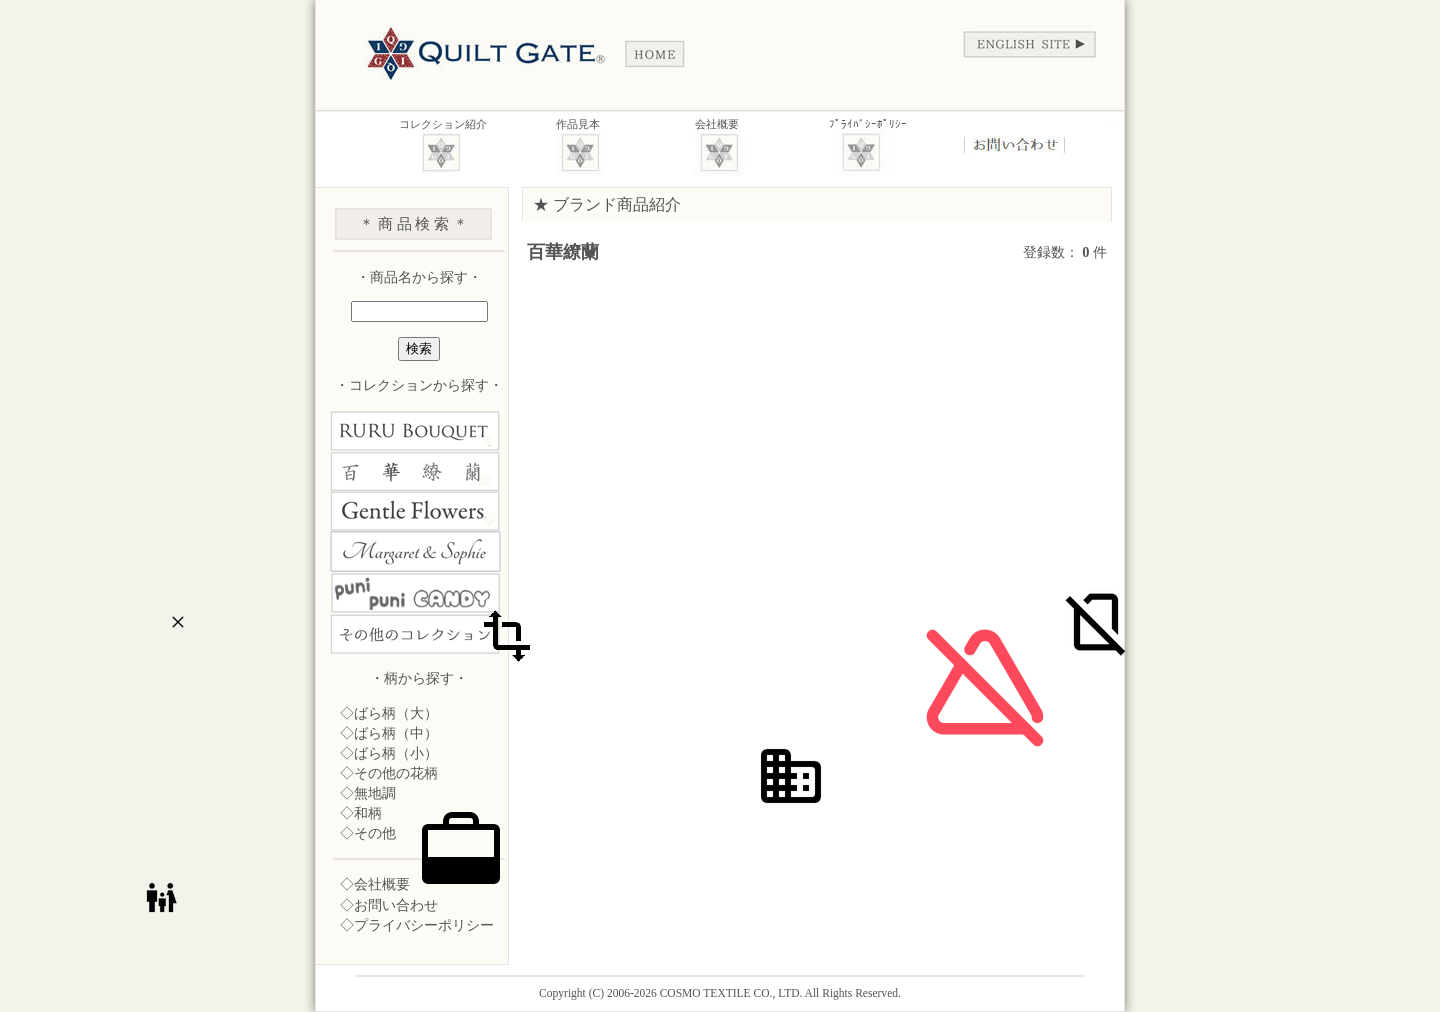  I want to click on do not bleach - laundry care instruction, so click(985, 688).